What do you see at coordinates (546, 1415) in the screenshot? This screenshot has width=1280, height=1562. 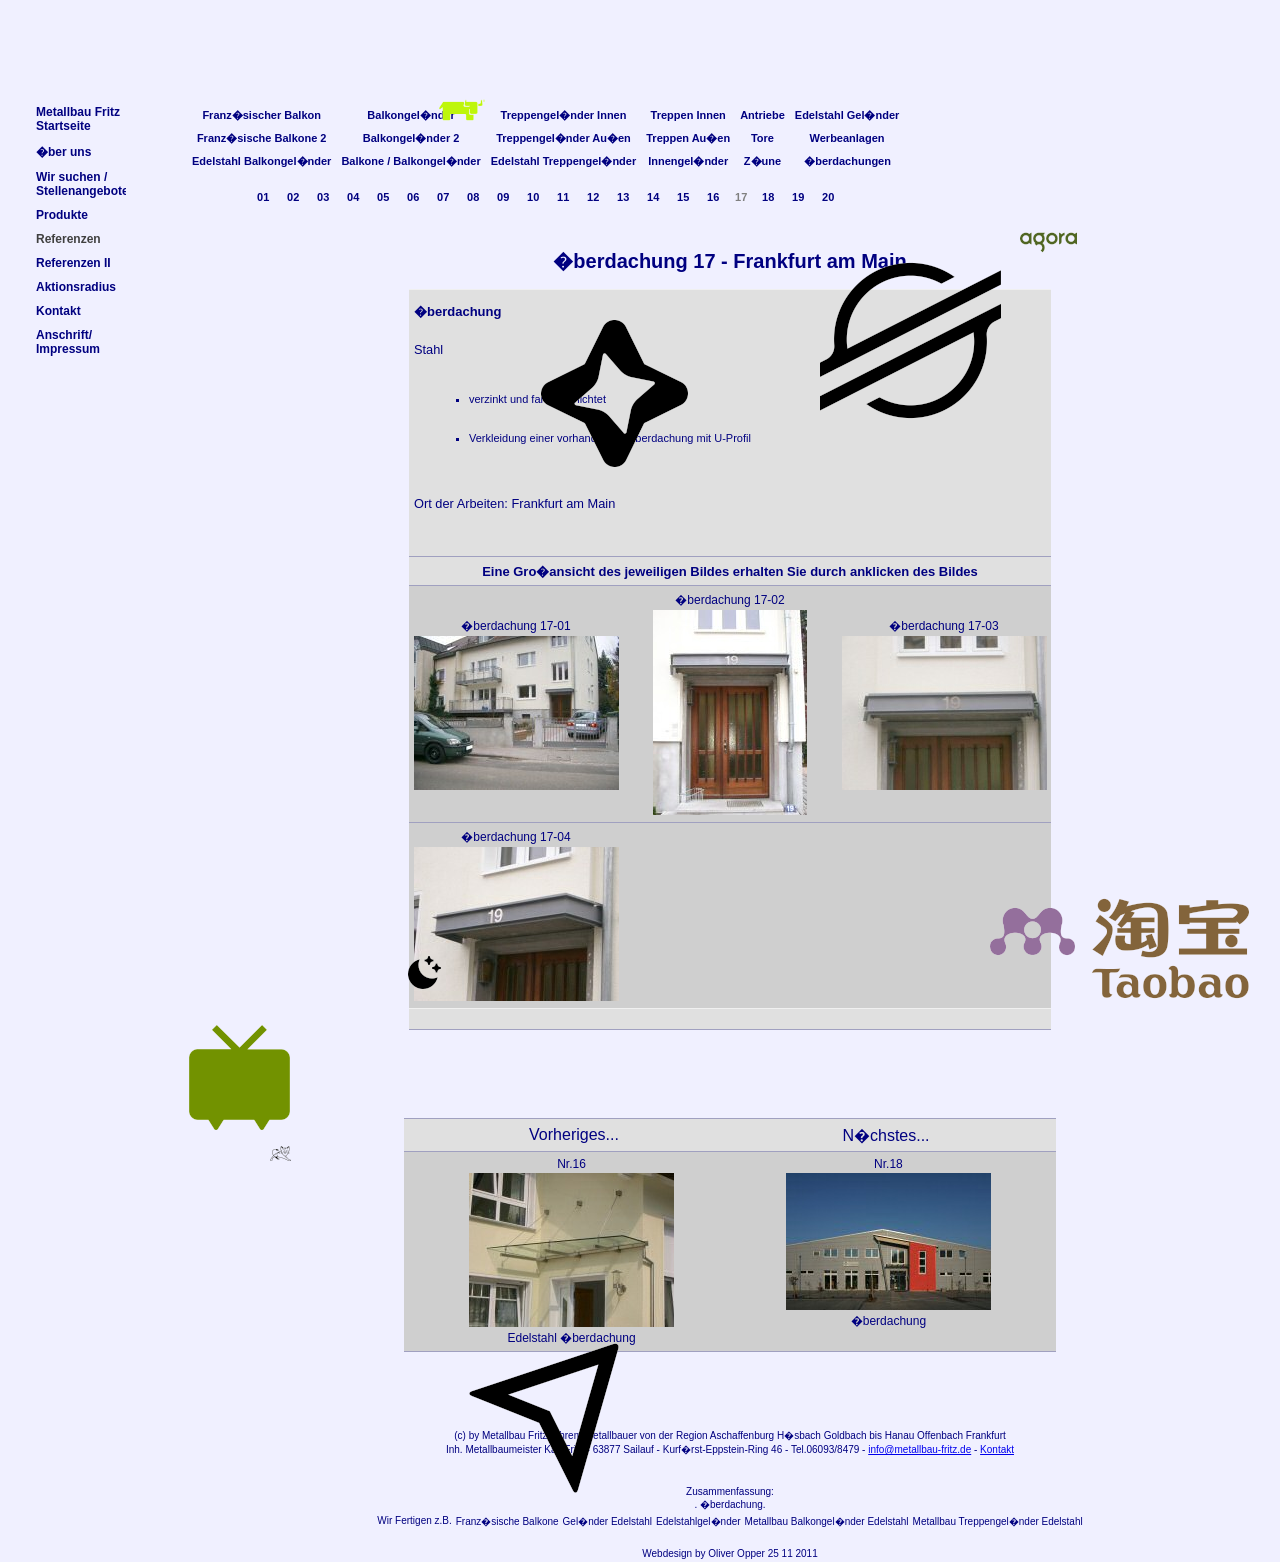 I see `send a message` at bounding box center [546, 1415].